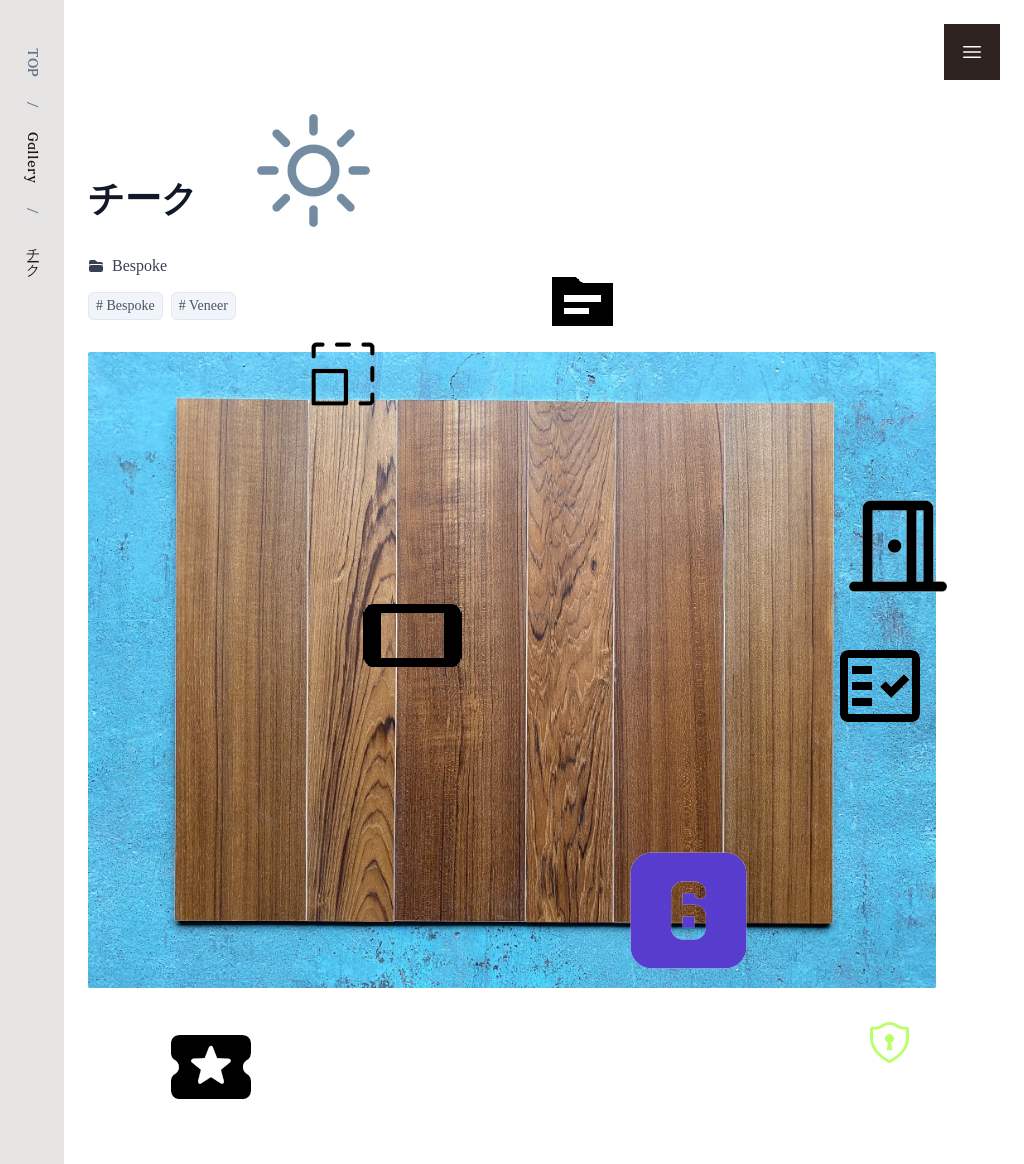 The height and width of the screenshot is (1164, 1024). Describe the element at coordinates (412, 635) in the screenshot. I see `rotate device to landscape orientation` at that location.